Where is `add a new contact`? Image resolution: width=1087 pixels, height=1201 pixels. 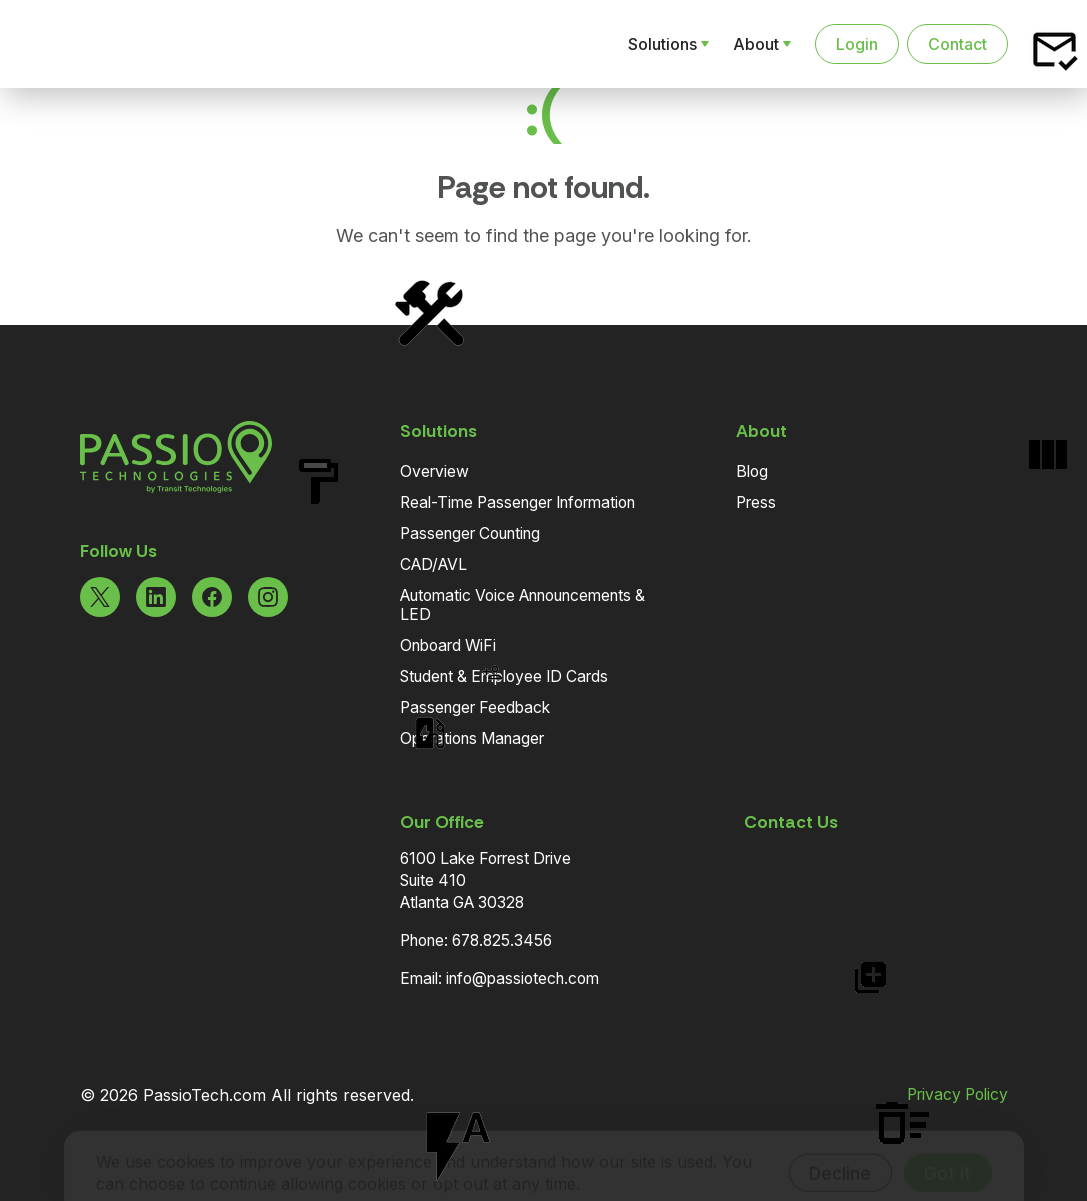
add a new contact is located at coordinates (492, 672).